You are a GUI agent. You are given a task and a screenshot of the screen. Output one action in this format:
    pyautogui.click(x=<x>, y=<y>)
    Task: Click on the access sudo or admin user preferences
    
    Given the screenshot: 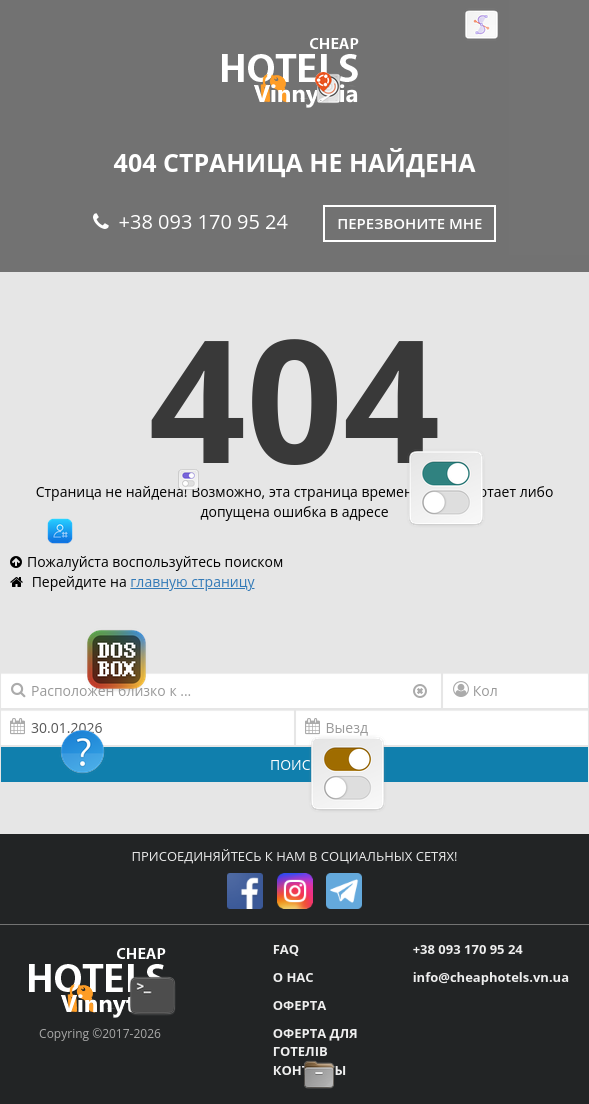 What is the action you would take?
    pyautogui.click(x=60, y=531)
    